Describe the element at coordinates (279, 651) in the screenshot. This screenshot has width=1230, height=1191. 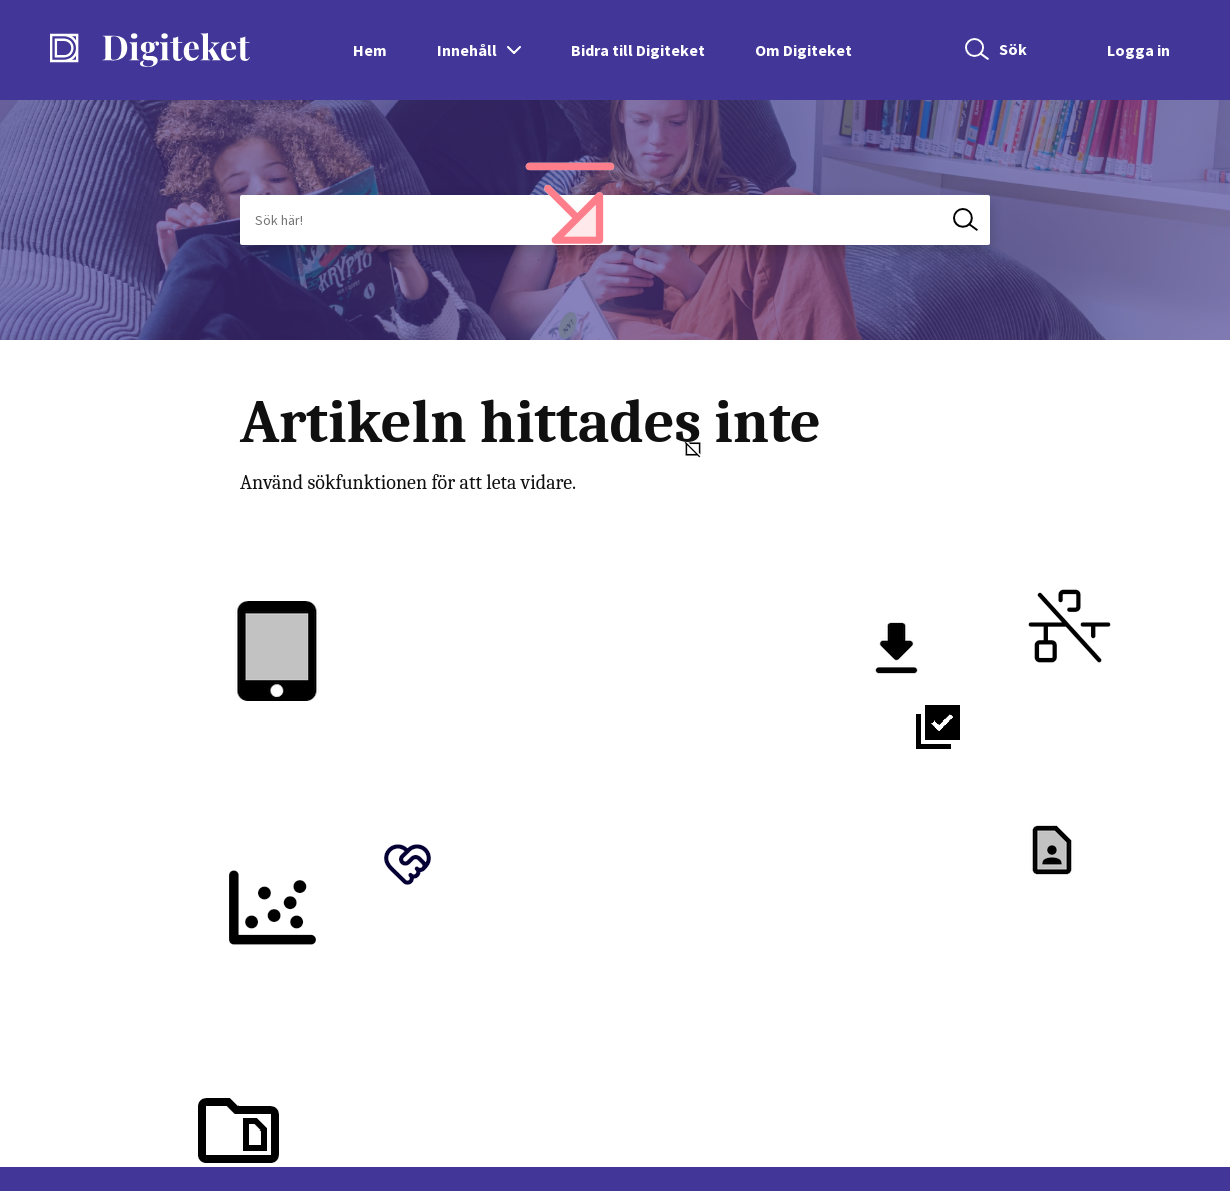
I see `switch to tablet view` at that location.